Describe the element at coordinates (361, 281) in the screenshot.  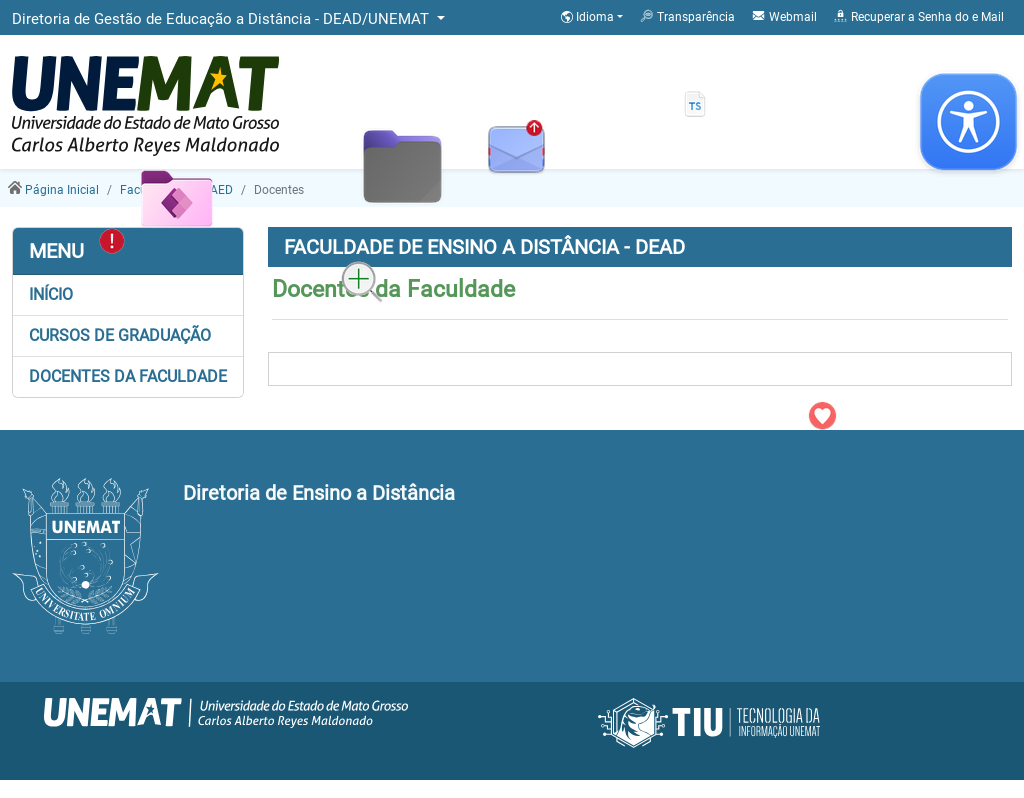
I see `zoom in to view content closer` at that location.